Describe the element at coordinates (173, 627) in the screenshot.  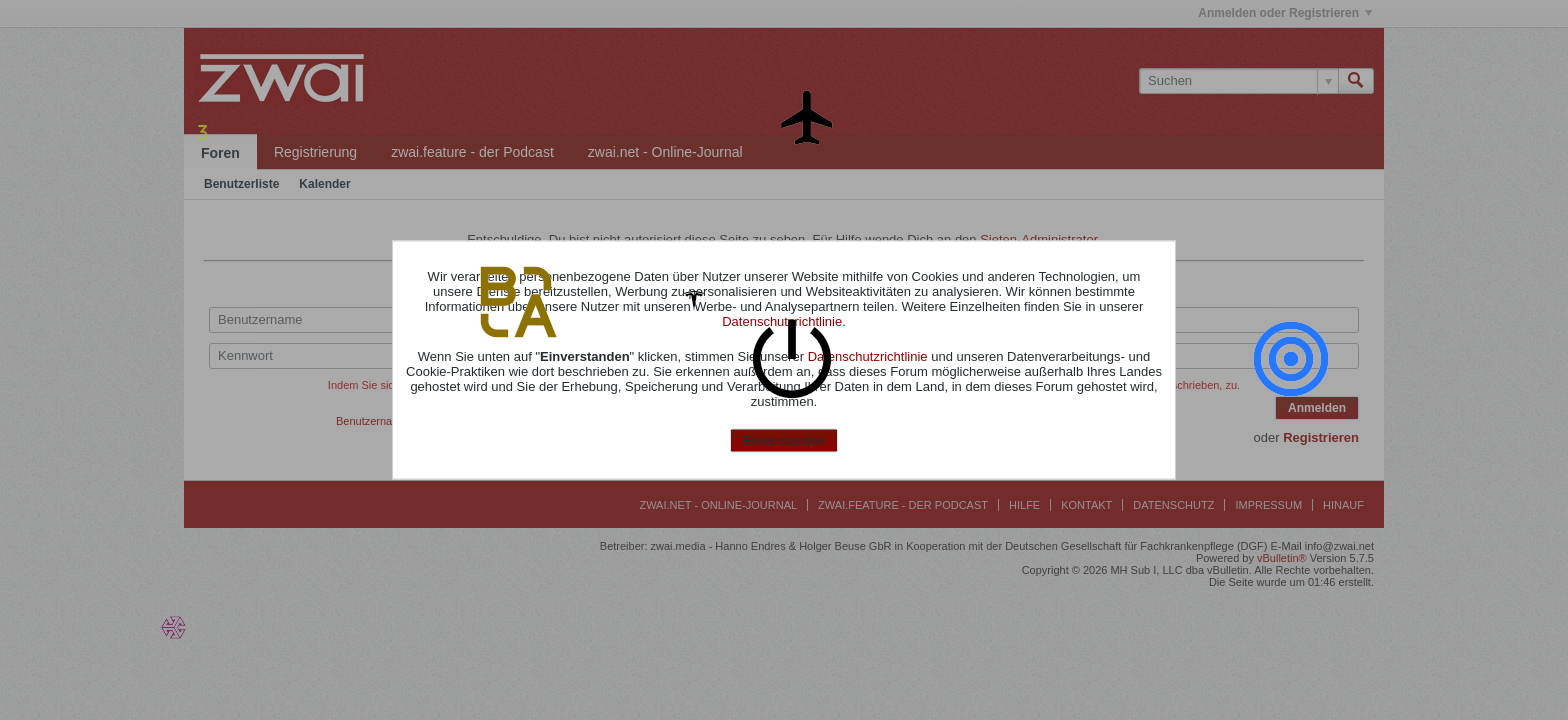
I see `open the sidequest app for vr game sideloading` at that location.